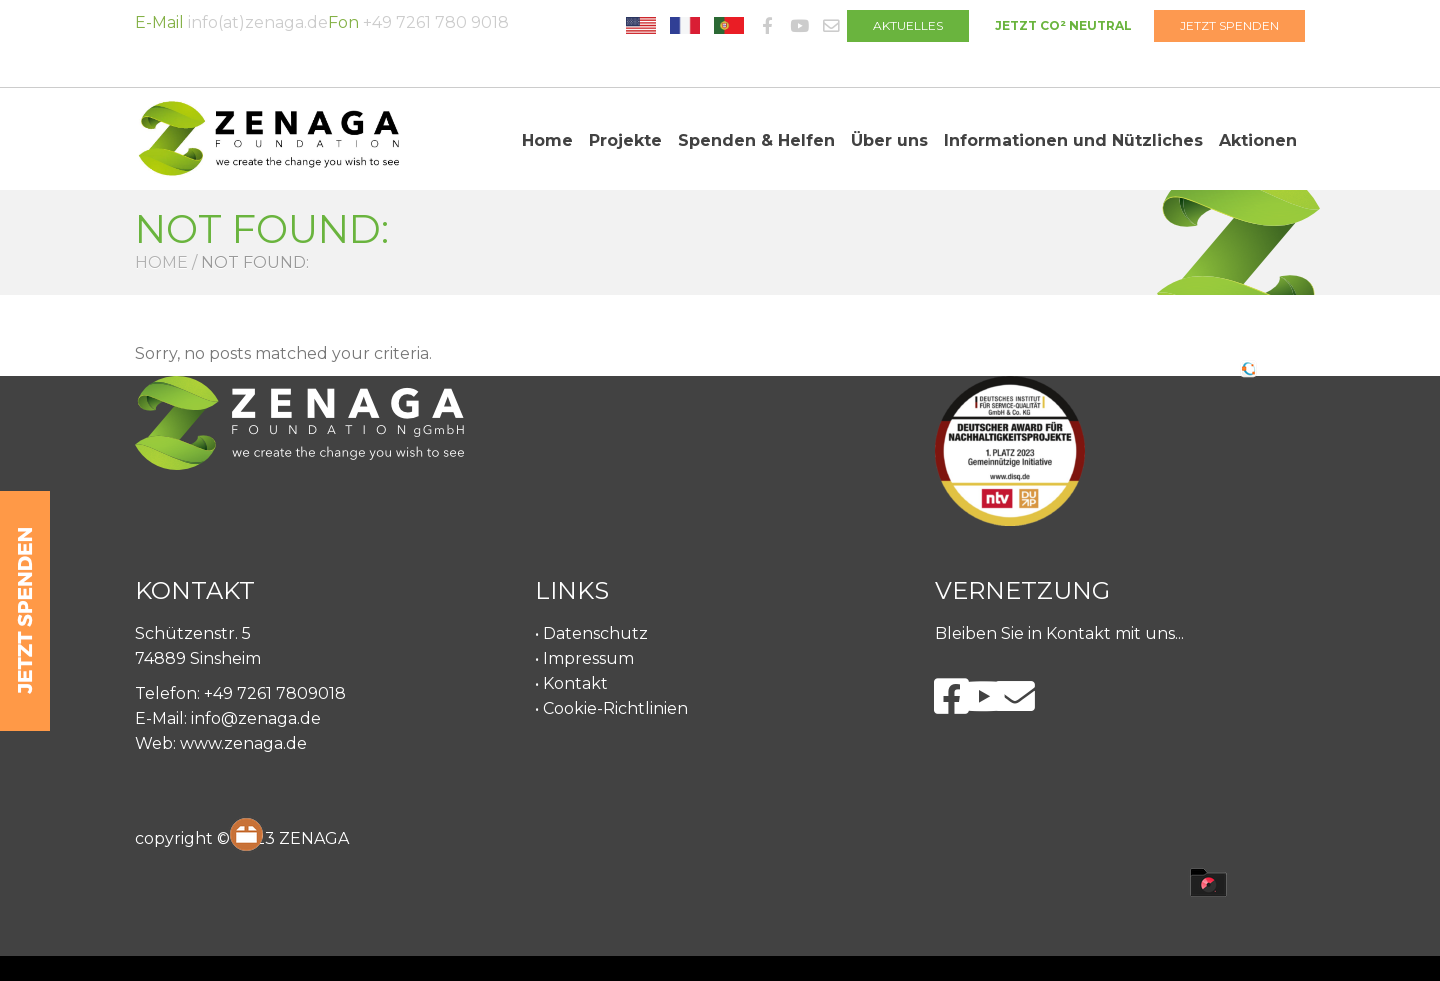 The image size is (1440, 981). I want to click on open GNU Octave numerical computing application, so click(1248, 368).